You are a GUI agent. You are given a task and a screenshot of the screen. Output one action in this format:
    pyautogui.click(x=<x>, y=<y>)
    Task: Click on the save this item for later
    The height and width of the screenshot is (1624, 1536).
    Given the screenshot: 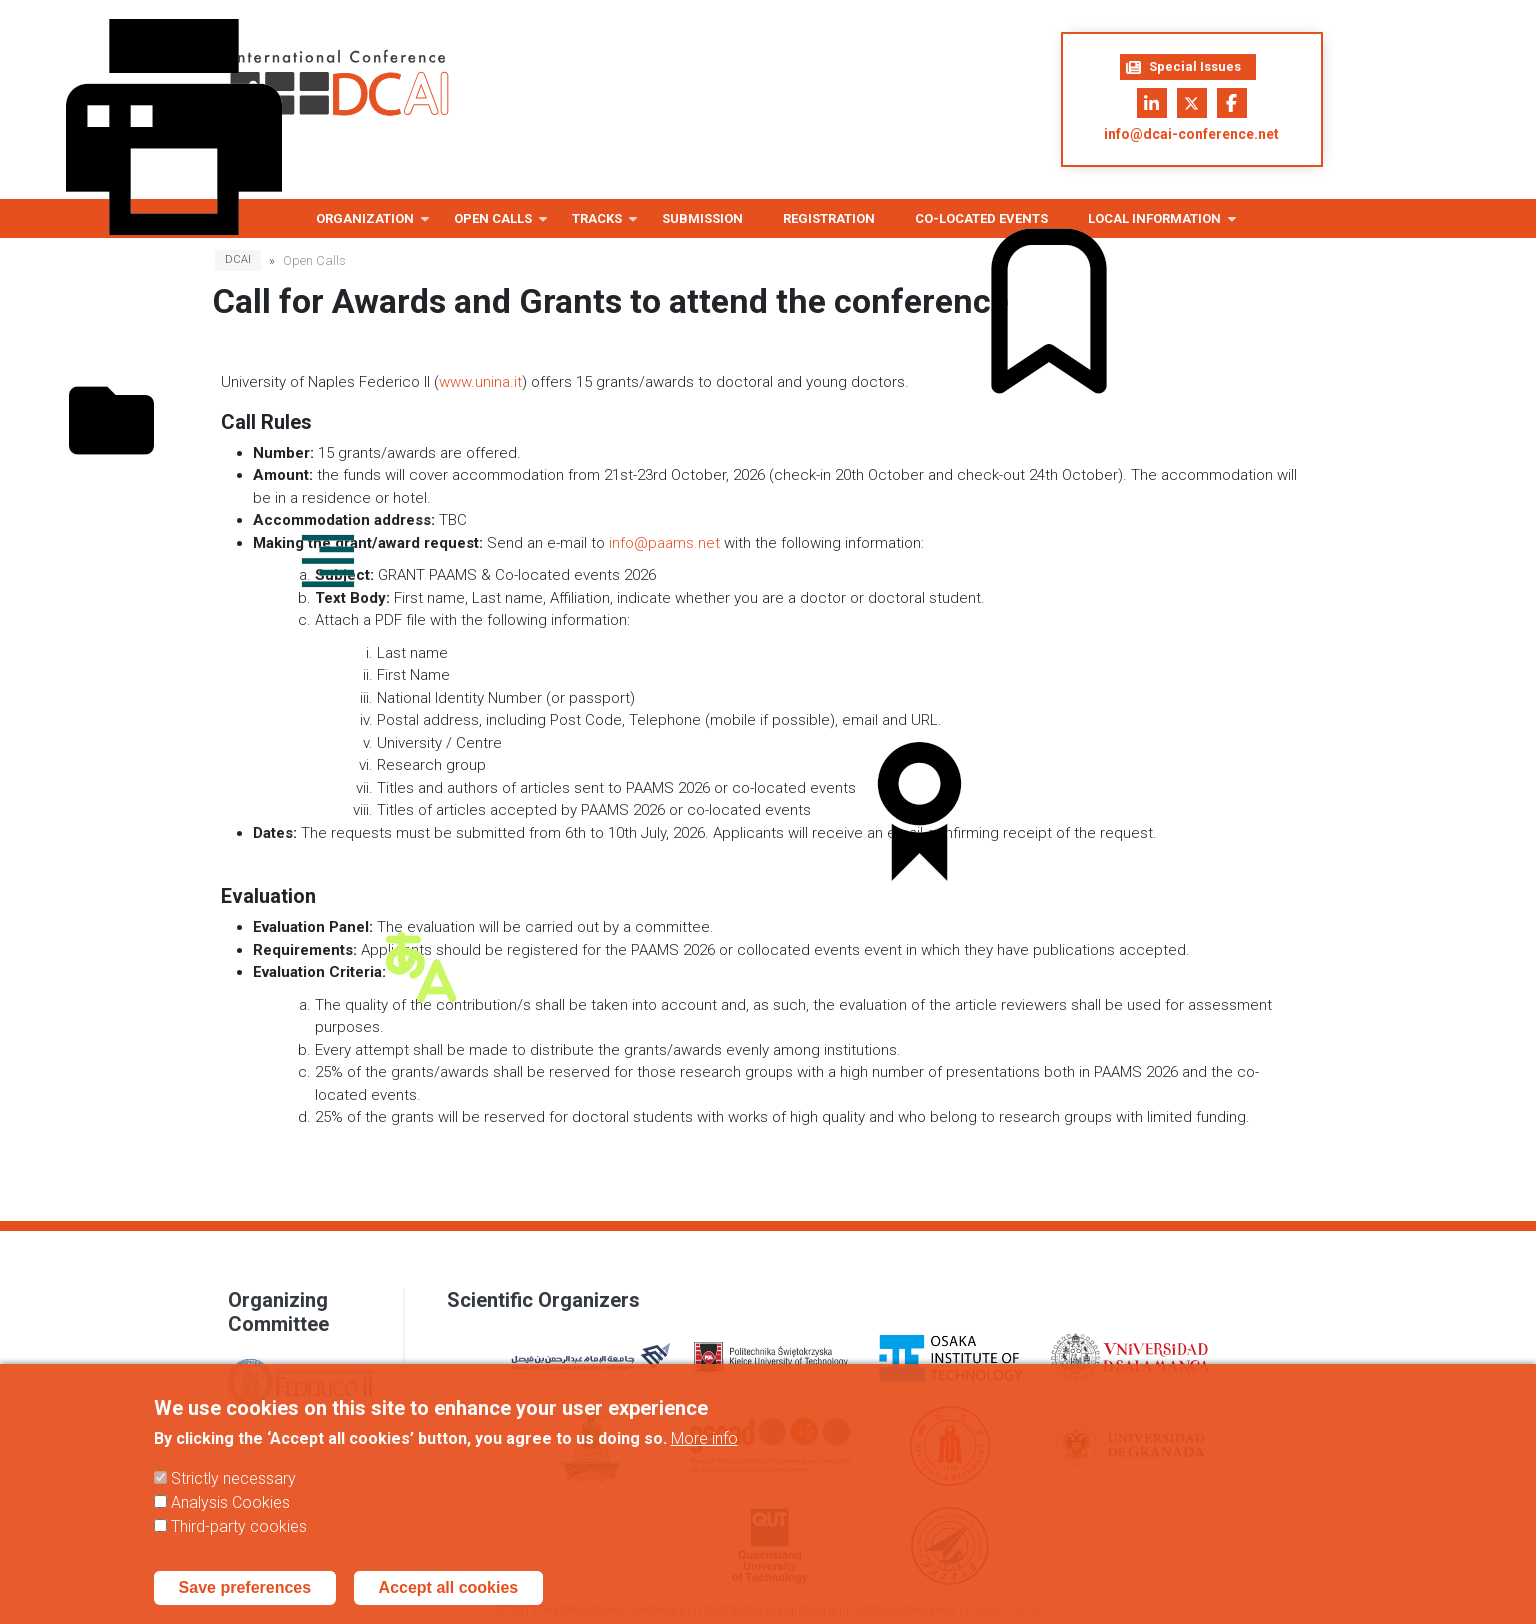 What is the action you would take?
    pyautogui.click(x=1049, y=311)
    